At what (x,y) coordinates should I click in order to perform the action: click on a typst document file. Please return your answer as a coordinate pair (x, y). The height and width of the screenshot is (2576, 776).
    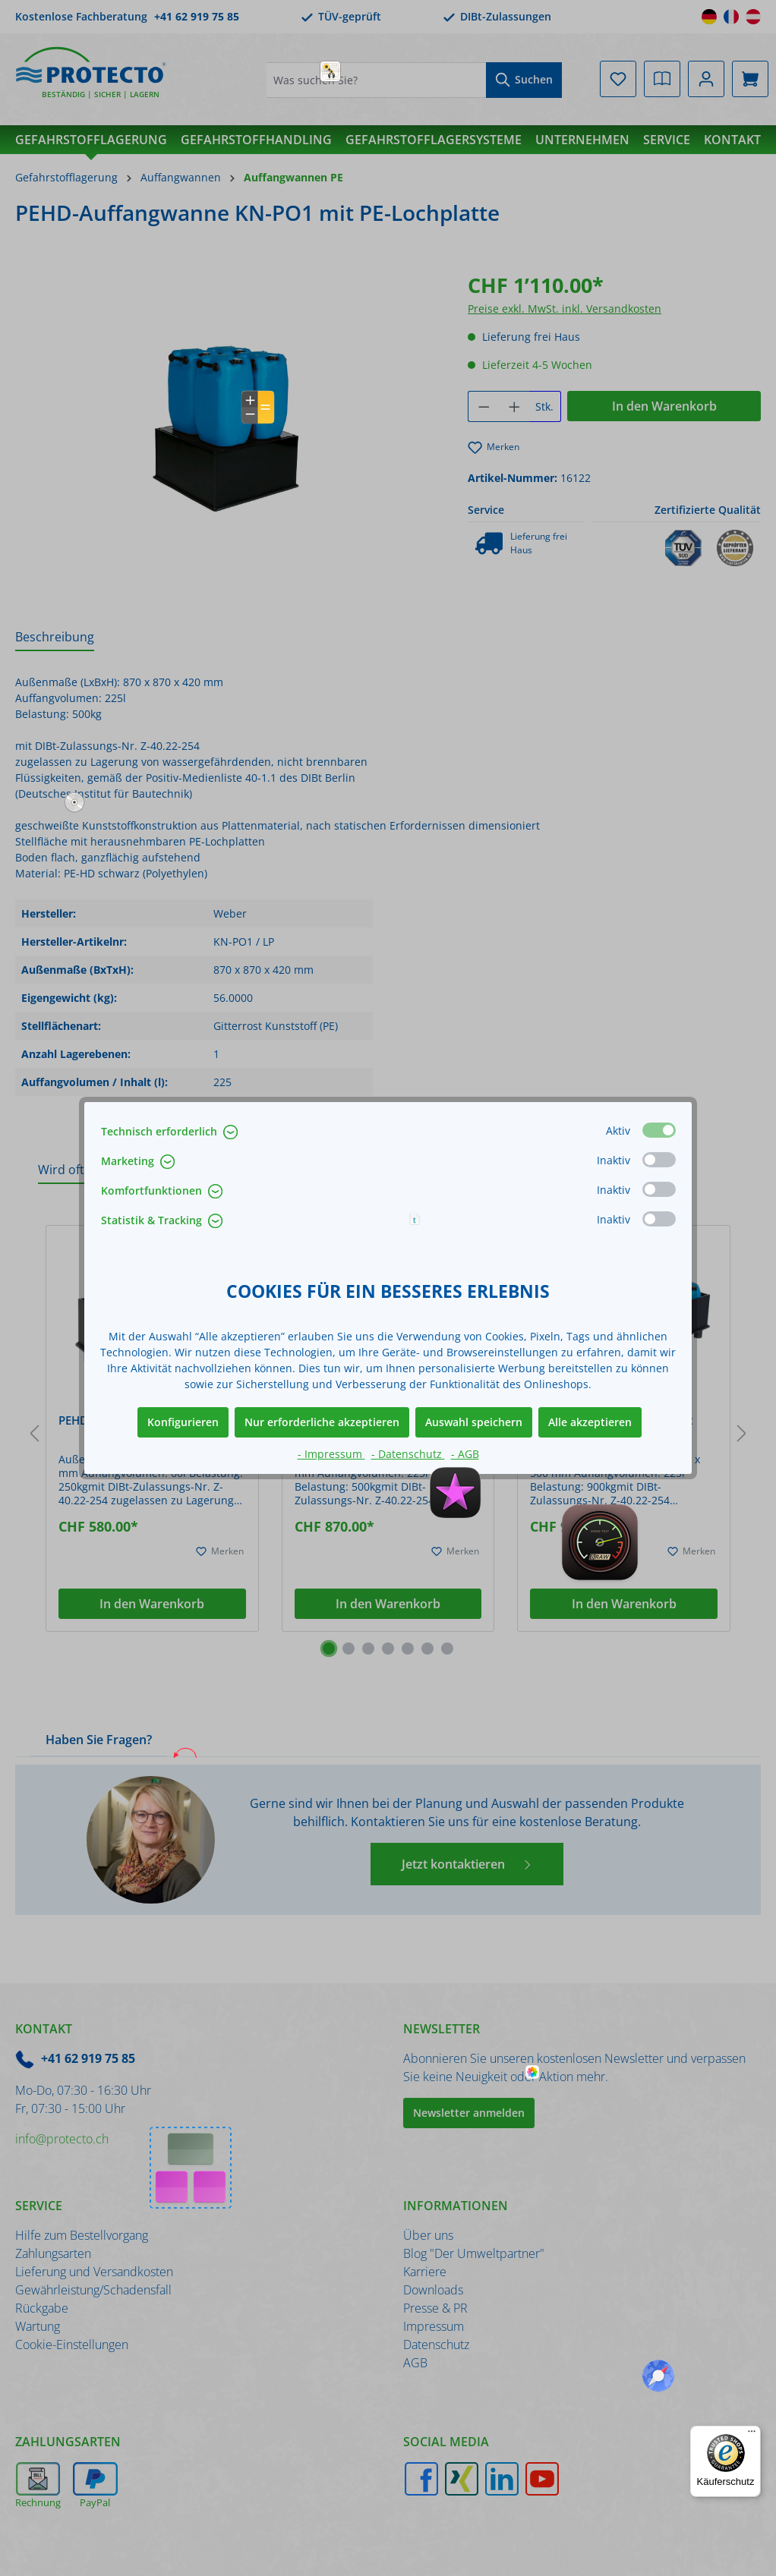
    Looking at the image, I should click on (415, 1219).